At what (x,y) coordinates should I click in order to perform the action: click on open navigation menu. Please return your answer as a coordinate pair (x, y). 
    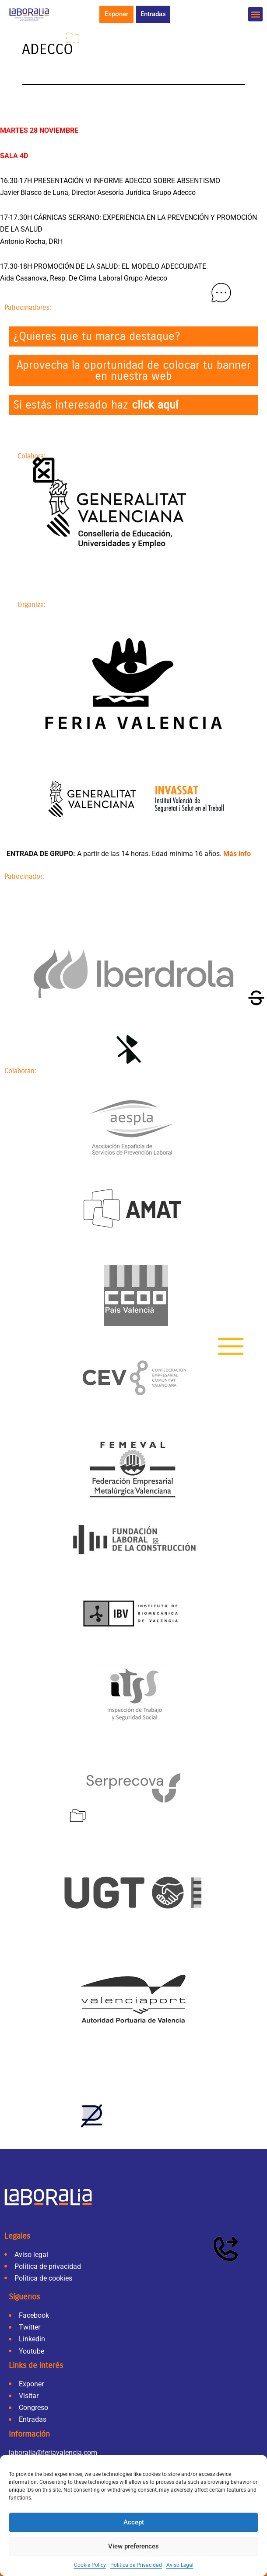
    Looking at the image, I should click on (231, 1346).